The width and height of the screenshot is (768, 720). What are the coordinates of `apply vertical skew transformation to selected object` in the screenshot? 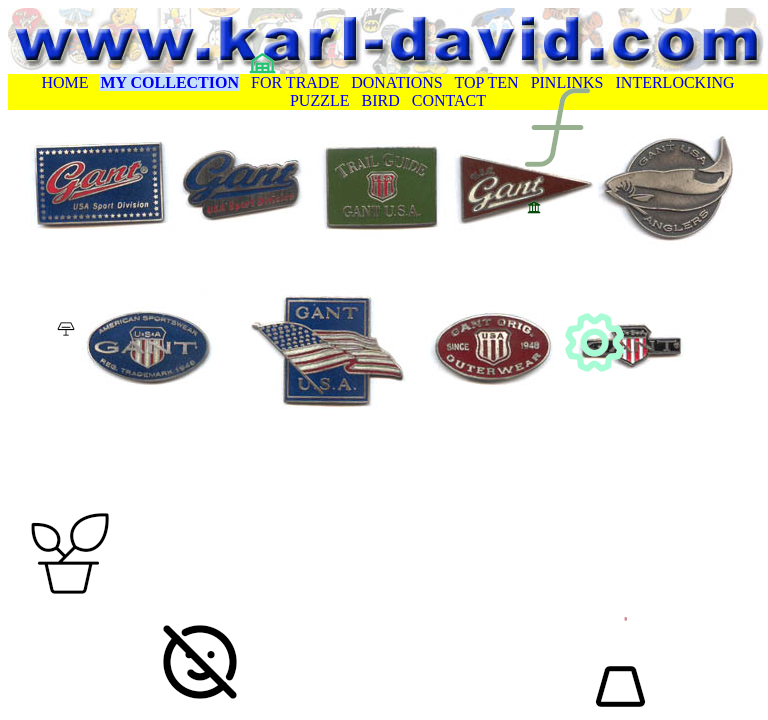 It's located at (620, 686).